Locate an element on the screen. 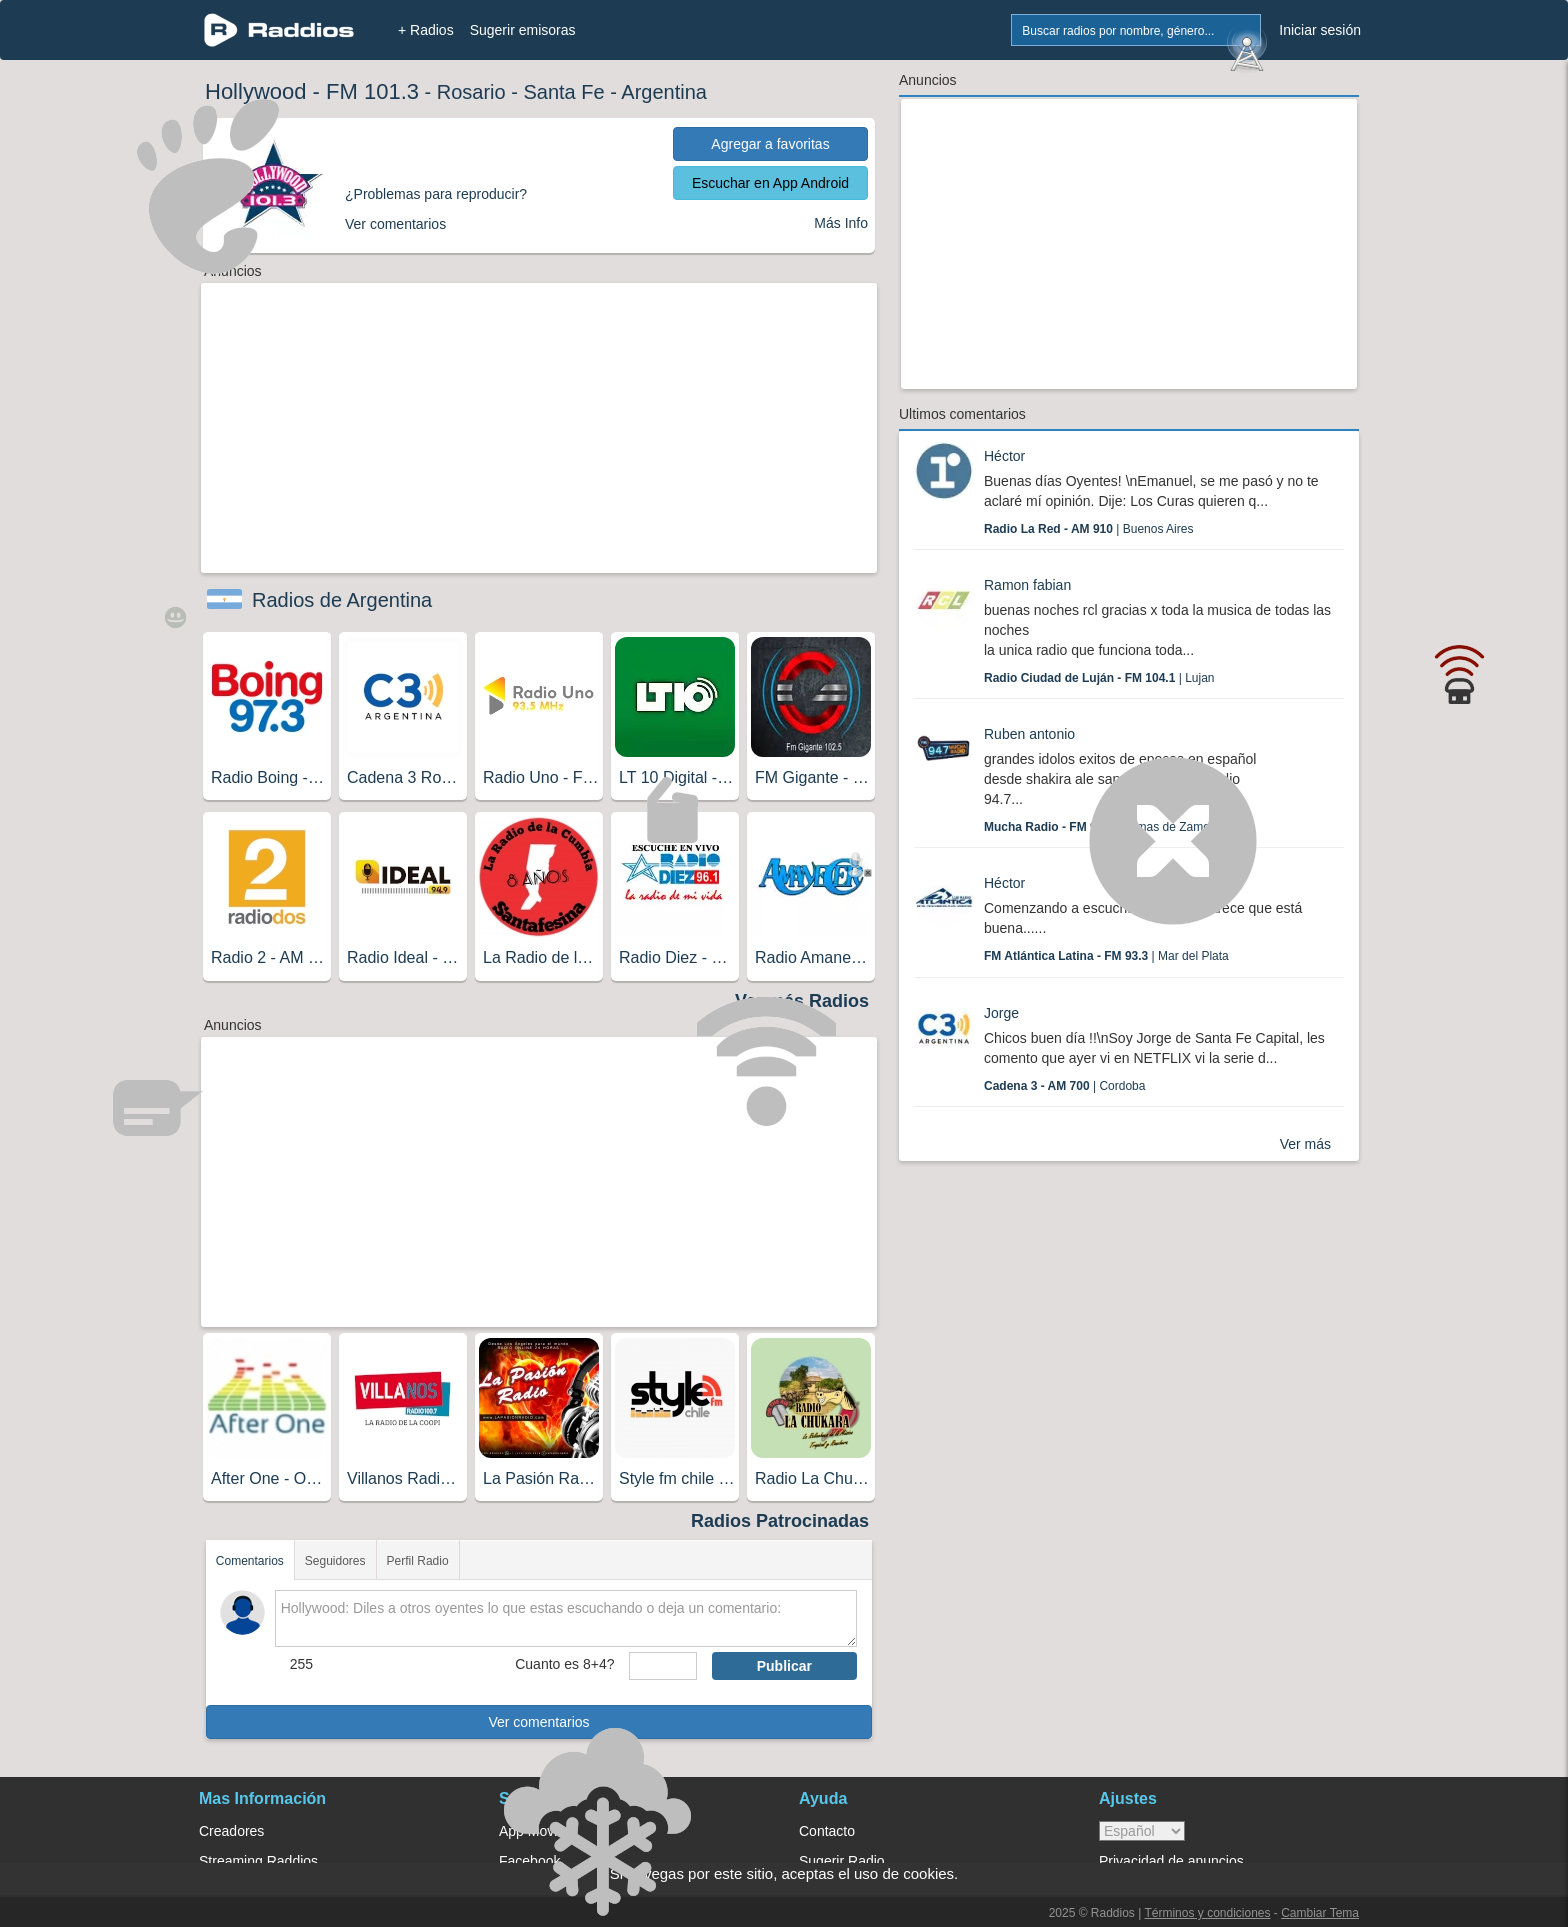 This screenshot has width=1568, height=1927. toggle subtitles or closed captions is located at coordinates (158, 1108).